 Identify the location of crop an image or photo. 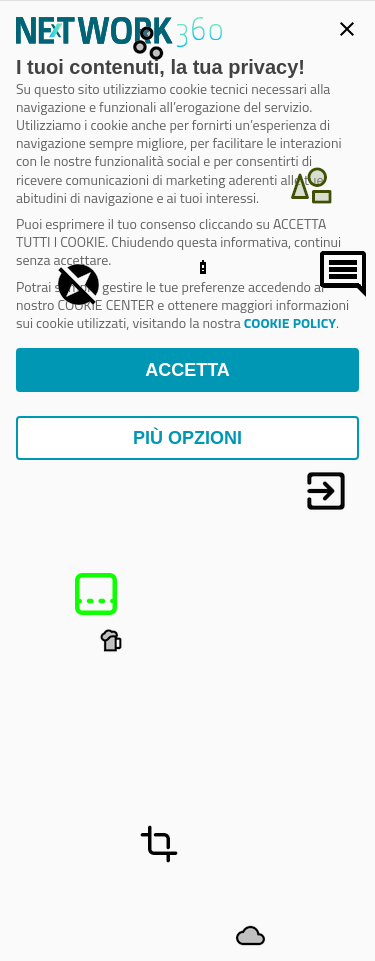
(159, 844).